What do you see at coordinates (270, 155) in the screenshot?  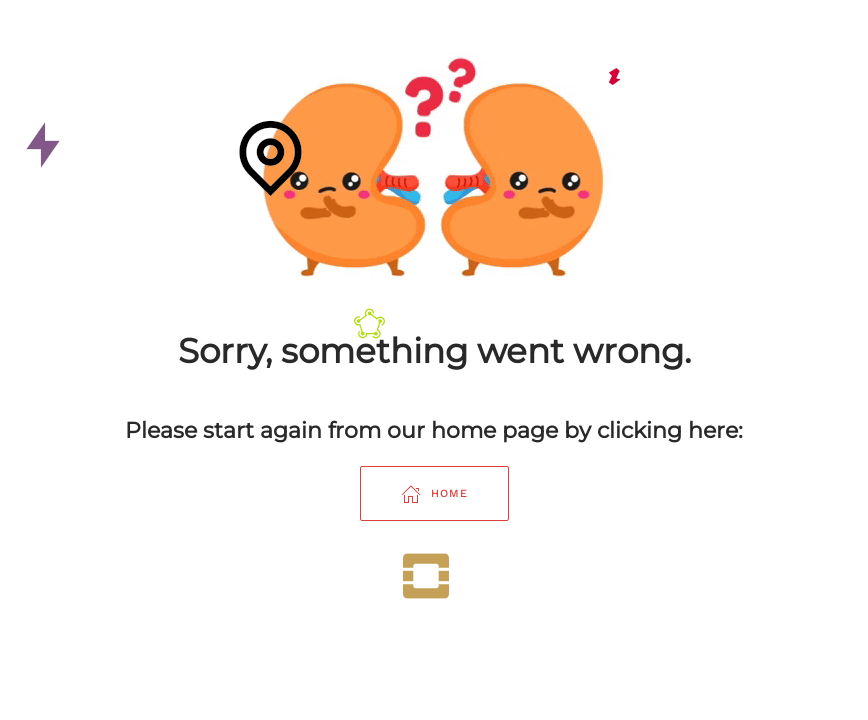 I see `mark a location on the map` at bounding box center [270, 155].